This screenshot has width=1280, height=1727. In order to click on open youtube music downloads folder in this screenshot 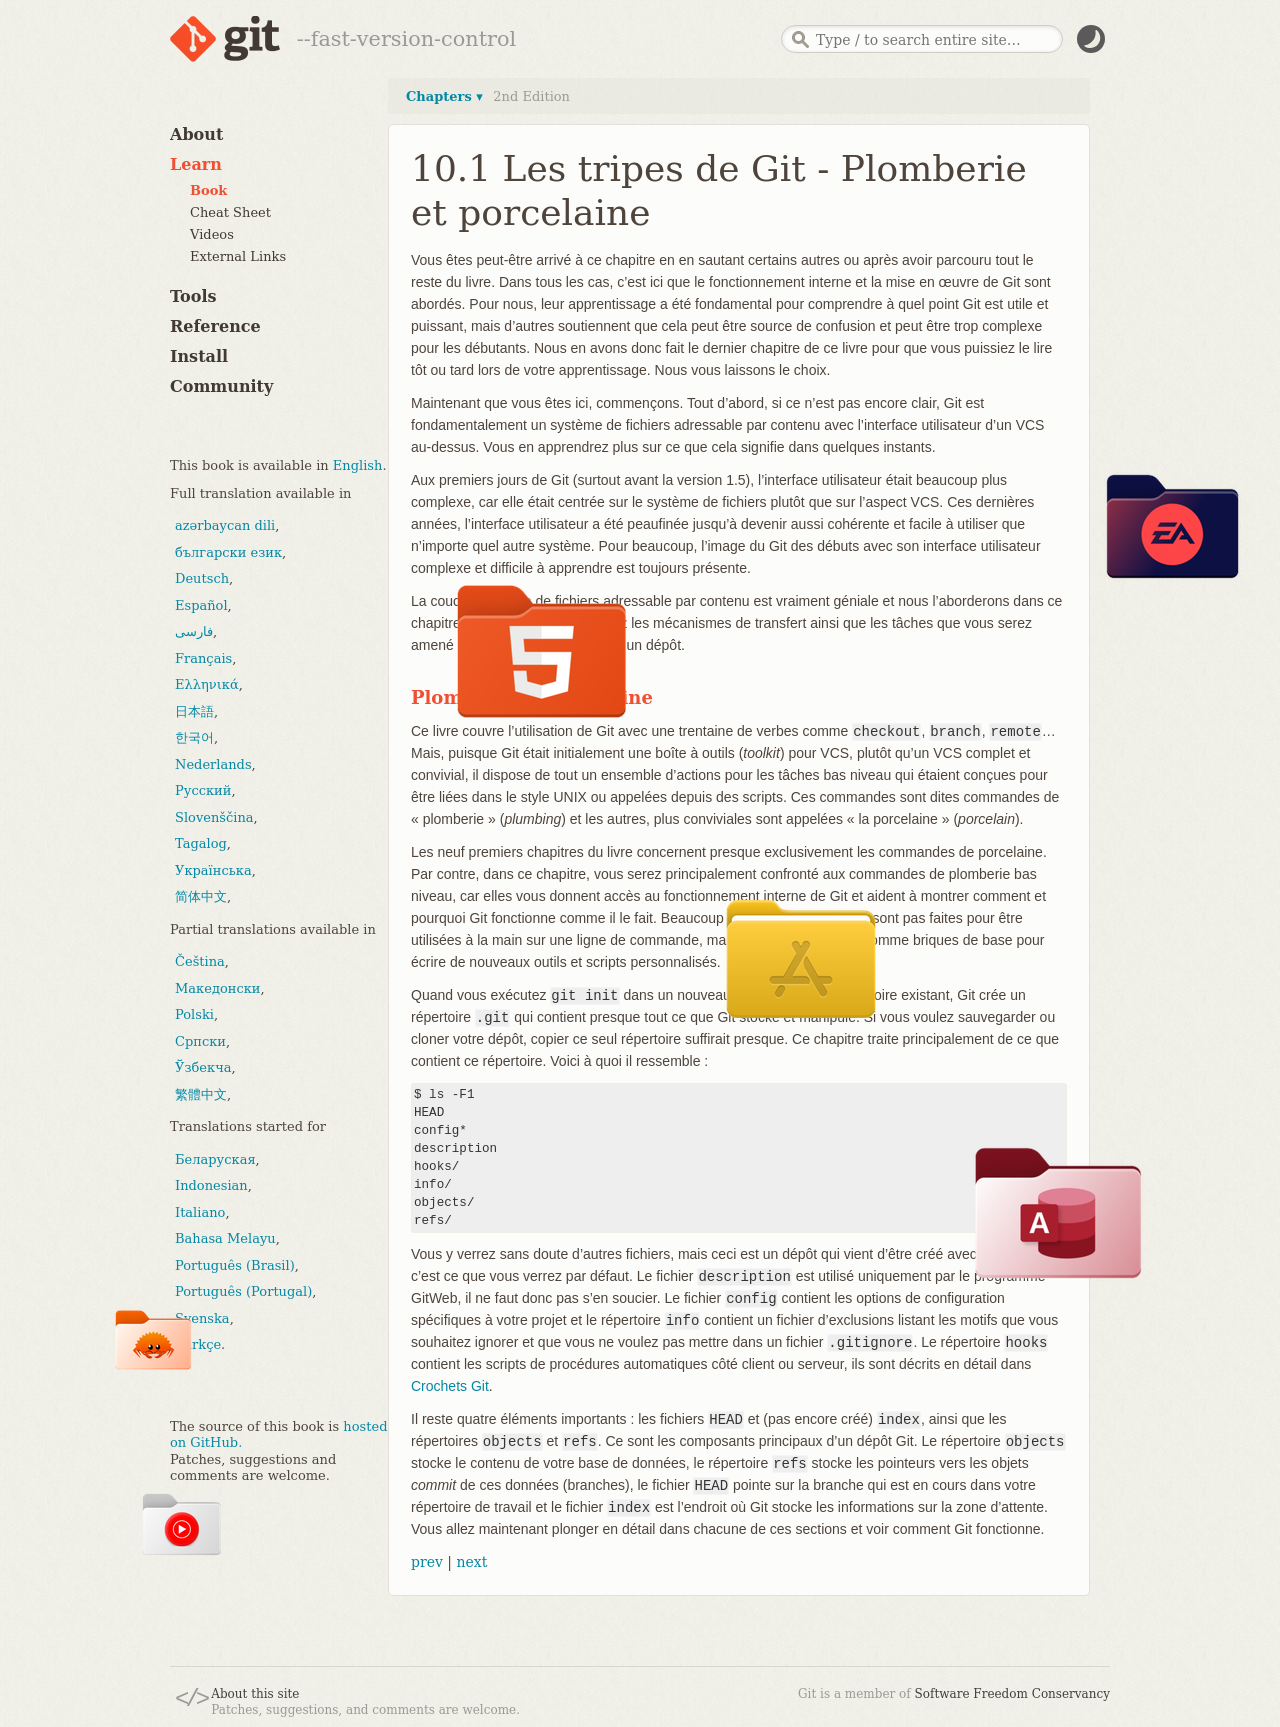, I will do `click(181, 1526)`.